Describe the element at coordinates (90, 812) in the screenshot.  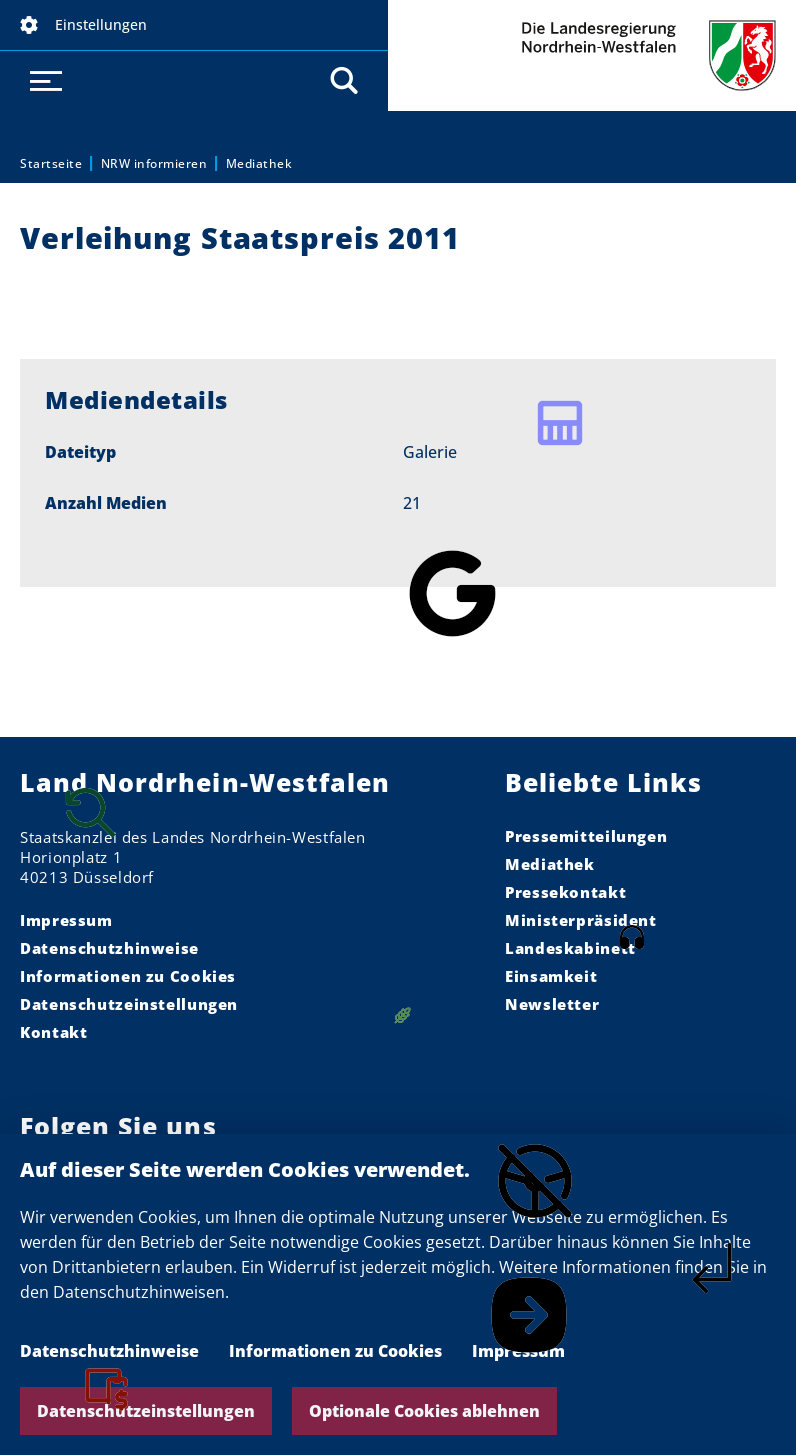
I see `reset zoom to default level` at that location.